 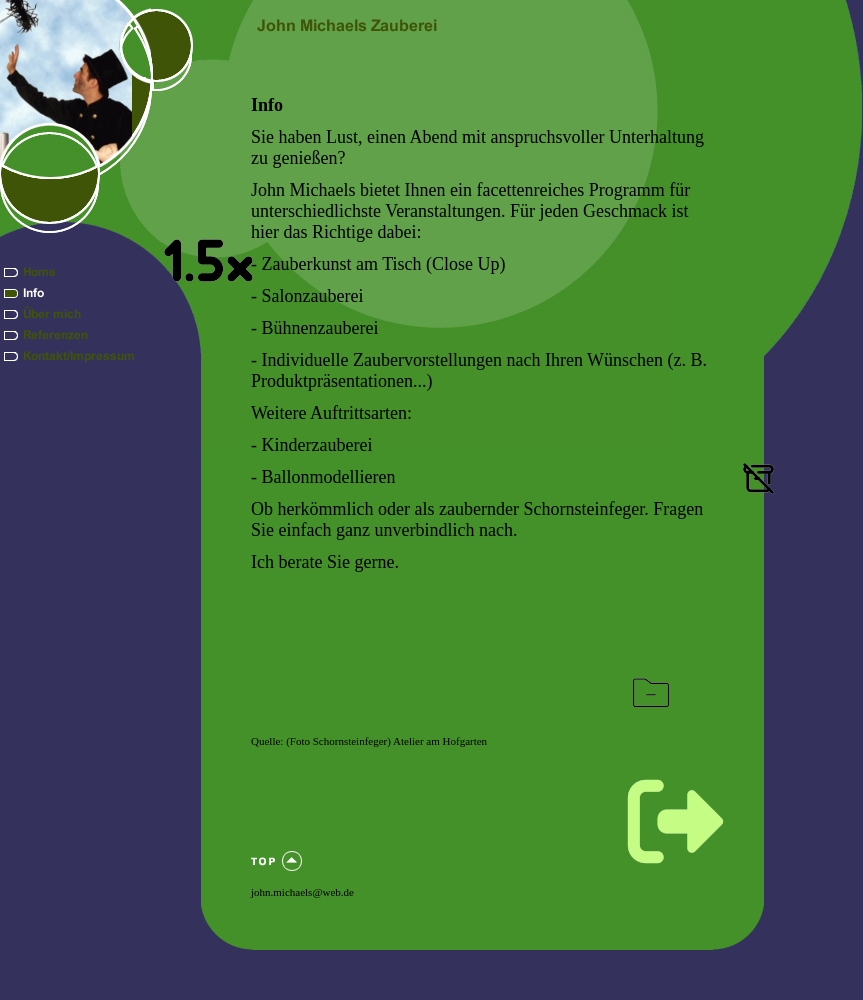 I want to click on disable archive functionality, so click(x=758, y=478).